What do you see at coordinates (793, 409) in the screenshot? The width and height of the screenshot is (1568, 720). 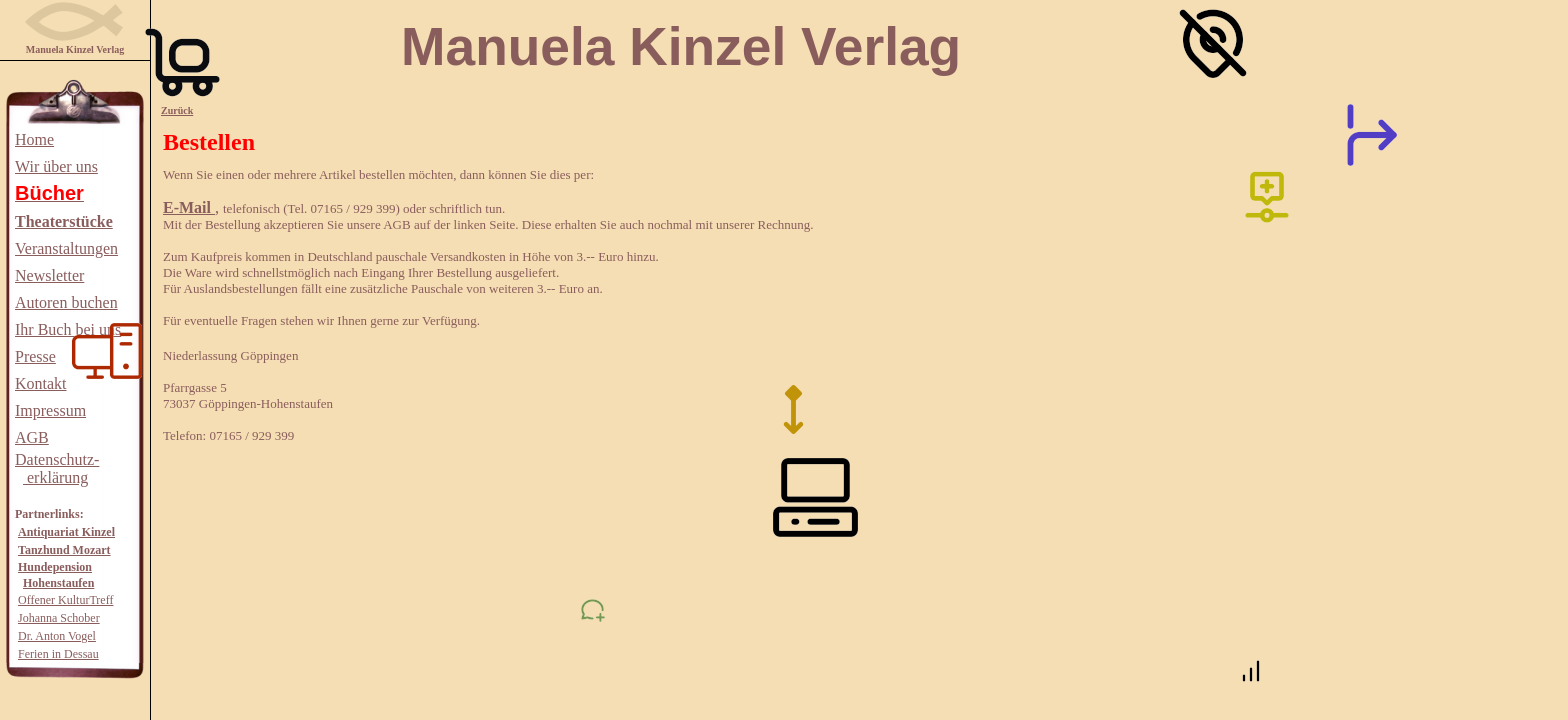 I see `move item down in a list or queue` at bounding box center [793, 409].